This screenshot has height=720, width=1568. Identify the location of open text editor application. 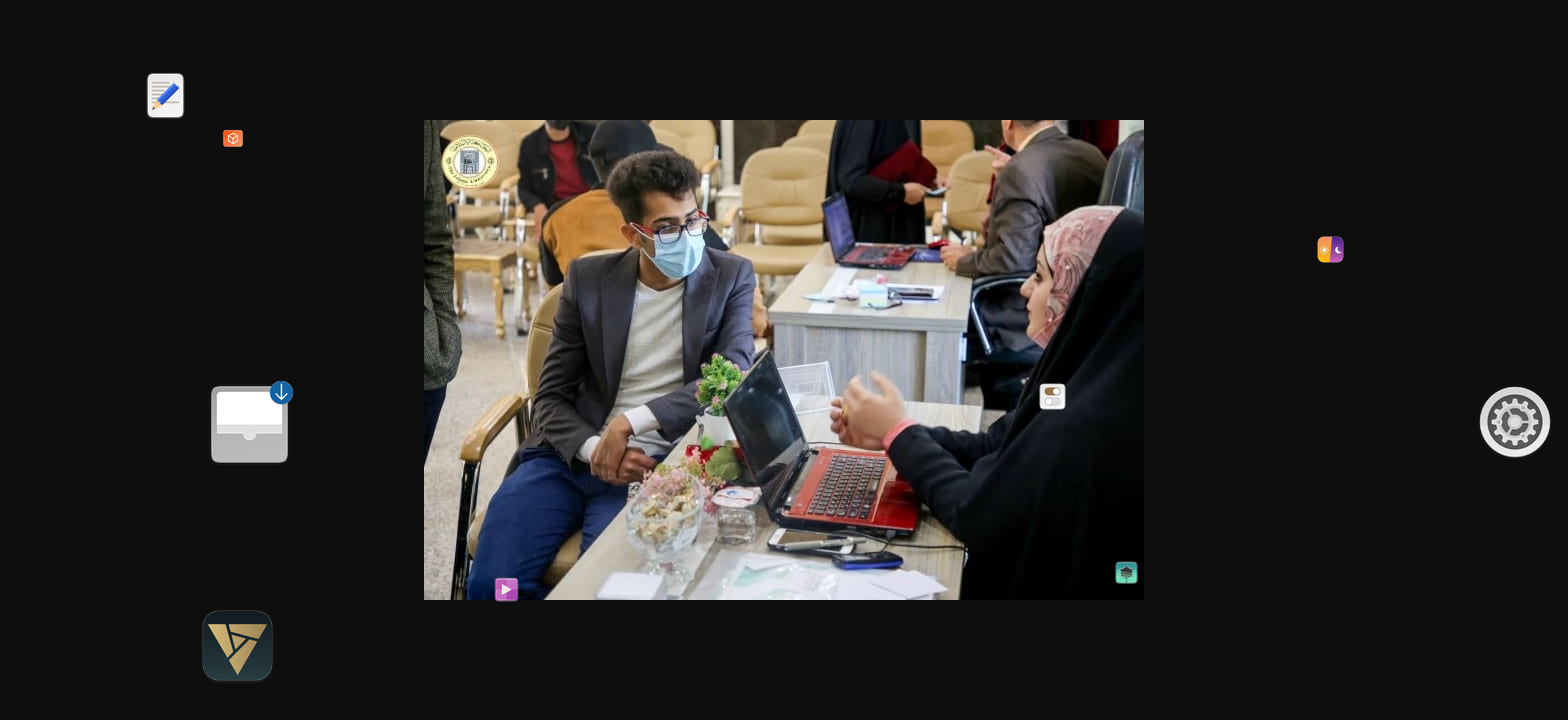
(165, 95).